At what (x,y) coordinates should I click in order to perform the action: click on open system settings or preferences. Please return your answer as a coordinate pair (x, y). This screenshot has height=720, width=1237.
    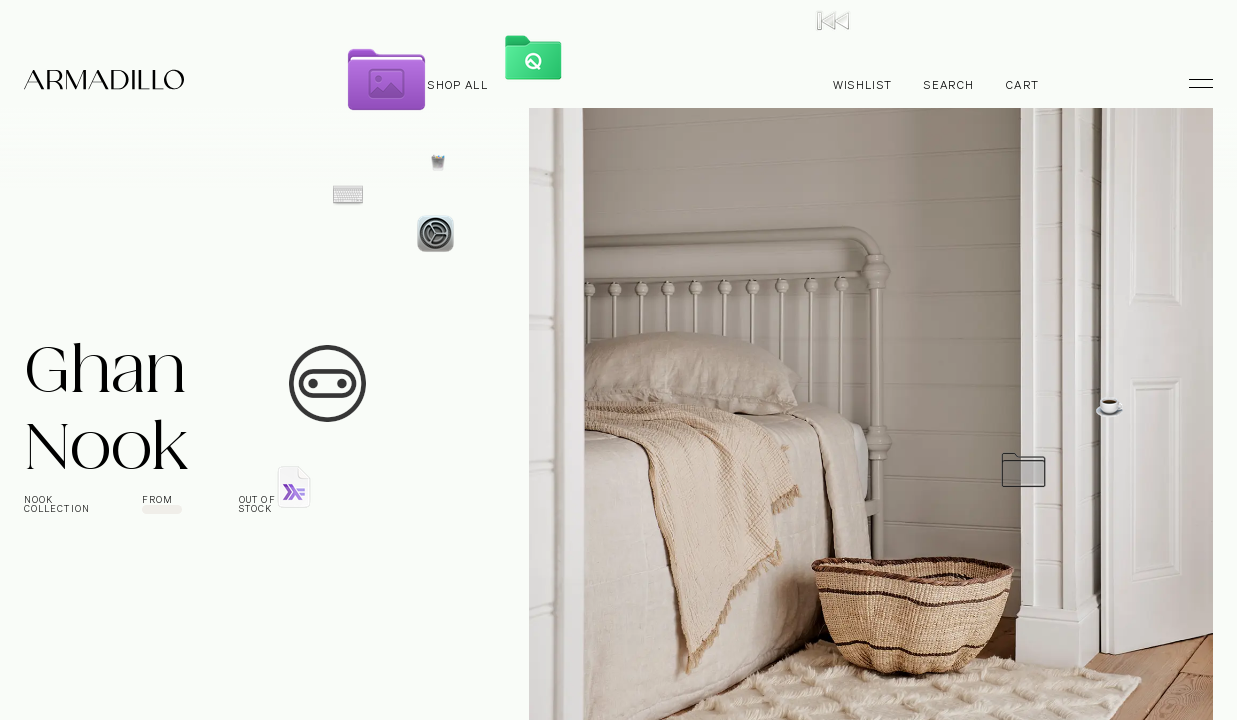
    Looking at the image, I should click on (435, 233).